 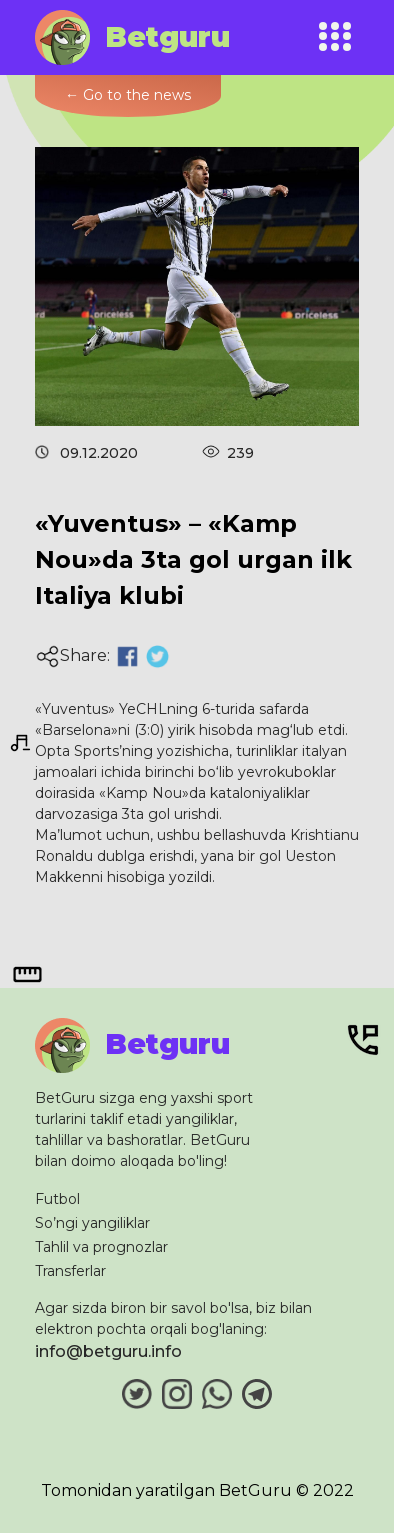 What do you see at coordinates (20, 743) in the screenshot?
I see `remove a song from playlist` at bounding box center [20, 743].